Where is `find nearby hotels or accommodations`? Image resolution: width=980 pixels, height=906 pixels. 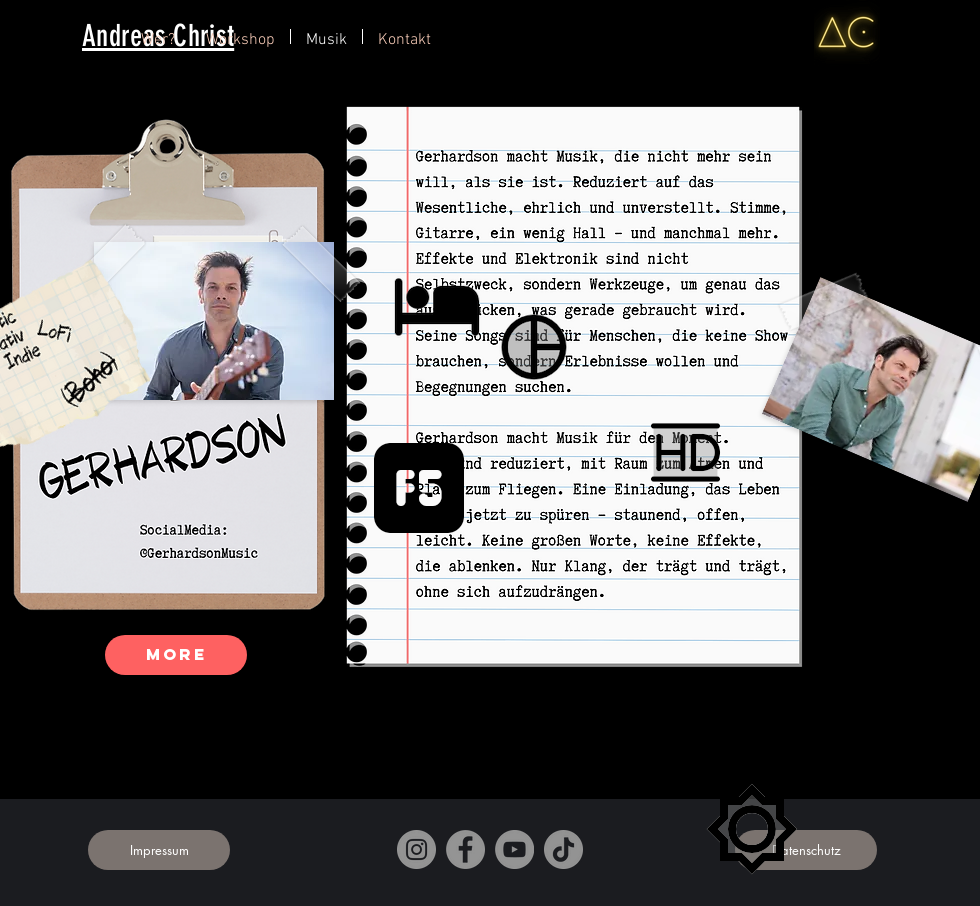
find nearby hotels or accommodations is located at coordinates (437, 305).